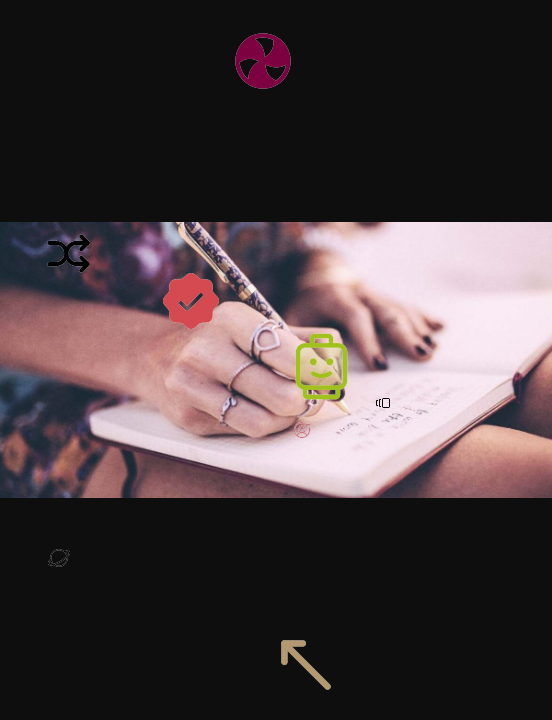 The width and height of the screenshot is (552, 720). I want to click on remove a user from your contacts, so click(302, 430).